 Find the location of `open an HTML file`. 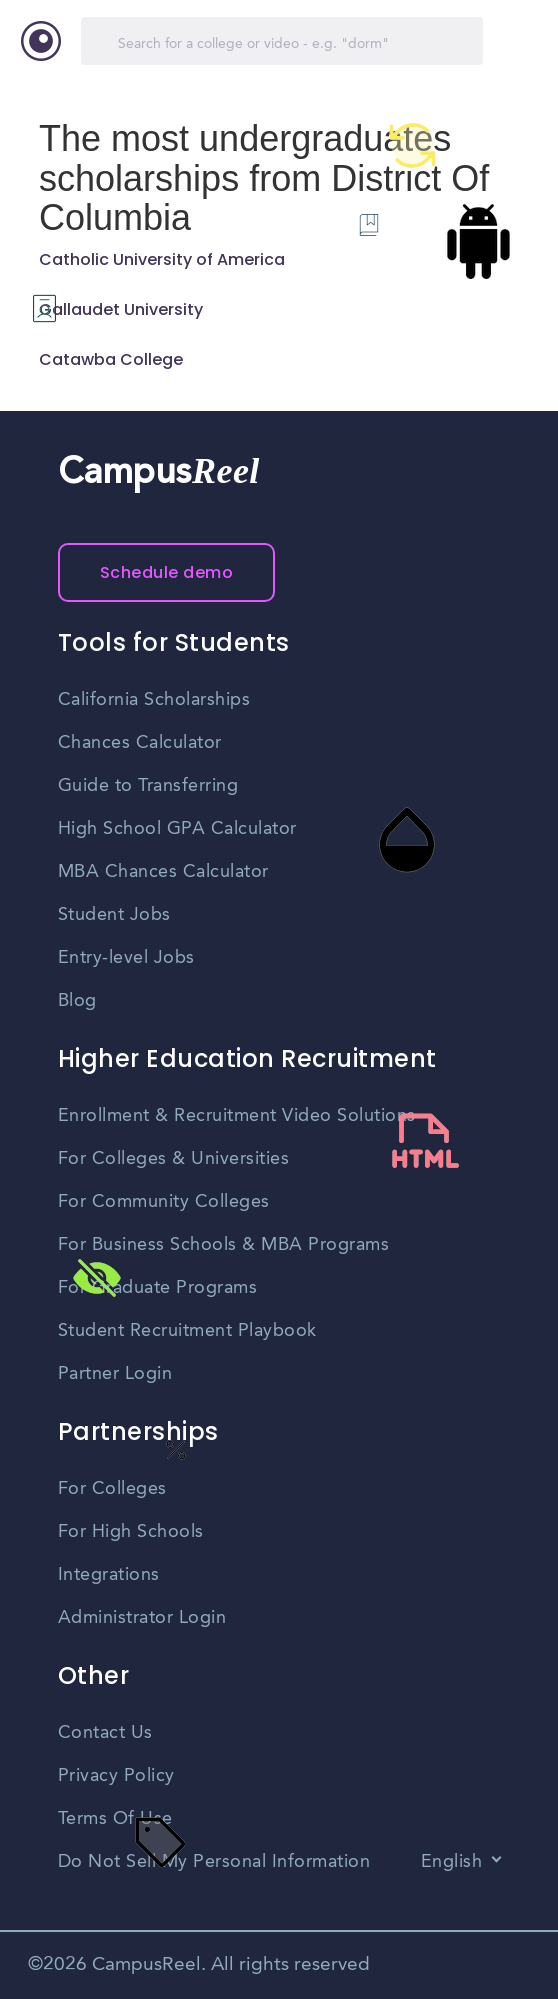

open an HTML file is located at coordinates (424, 1143).